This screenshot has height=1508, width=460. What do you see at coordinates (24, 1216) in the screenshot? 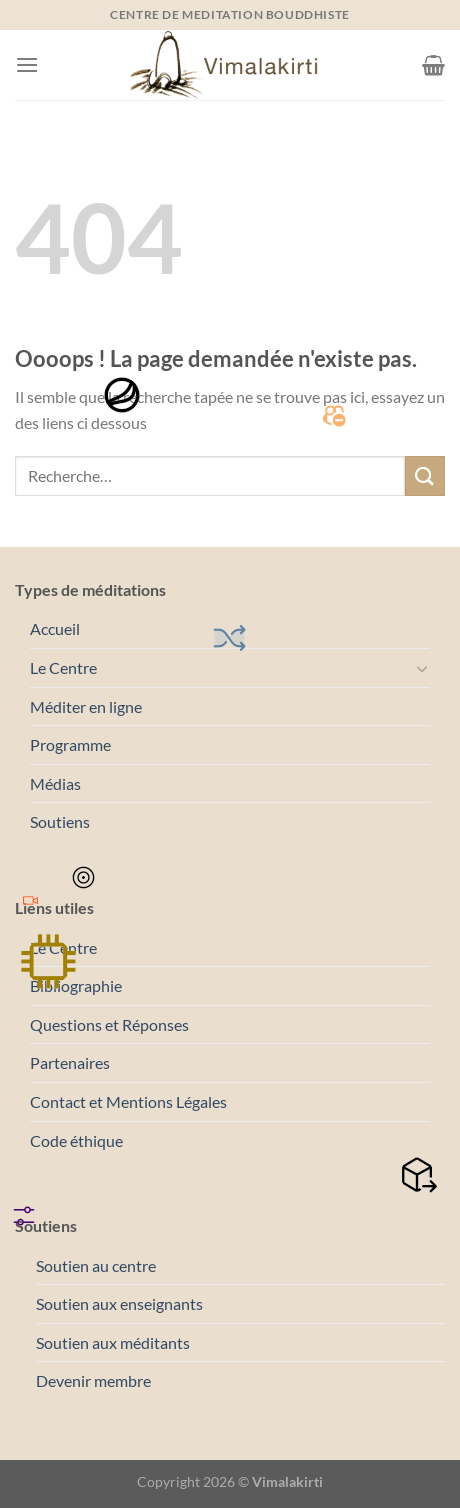
I see `open settings or preferences` at bounding box center [24, 1216].